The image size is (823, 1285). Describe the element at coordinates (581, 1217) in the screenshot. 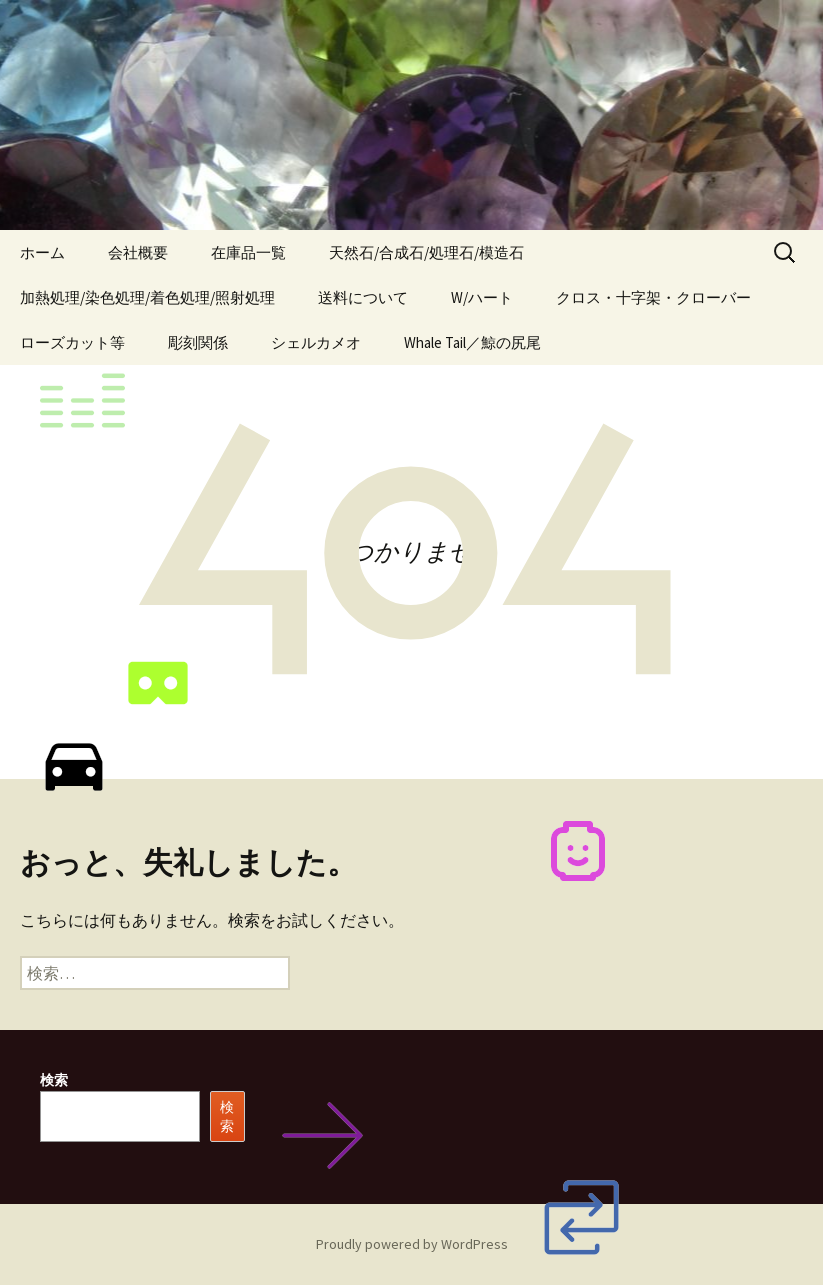

I see `swap or exchange items` at that location.